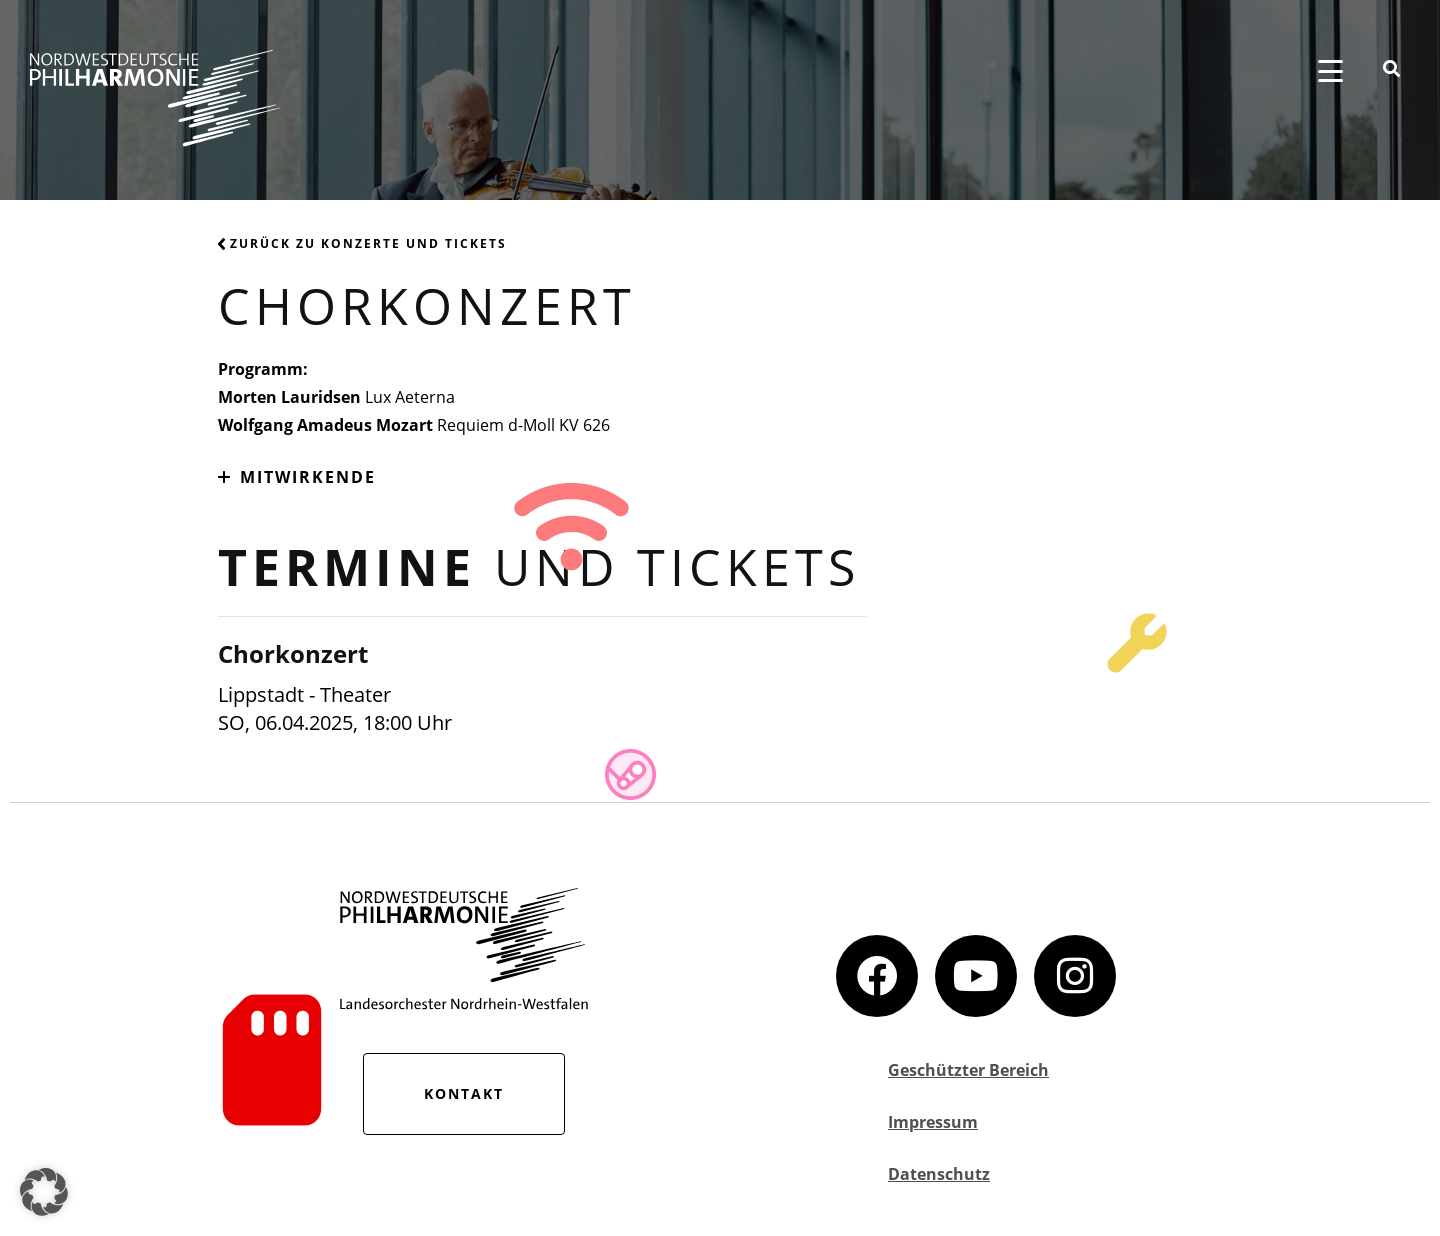 The height and width of the screenshot is (1236, 1440). I want to click on indicates medium wifi signal strength, so click(571, 507).